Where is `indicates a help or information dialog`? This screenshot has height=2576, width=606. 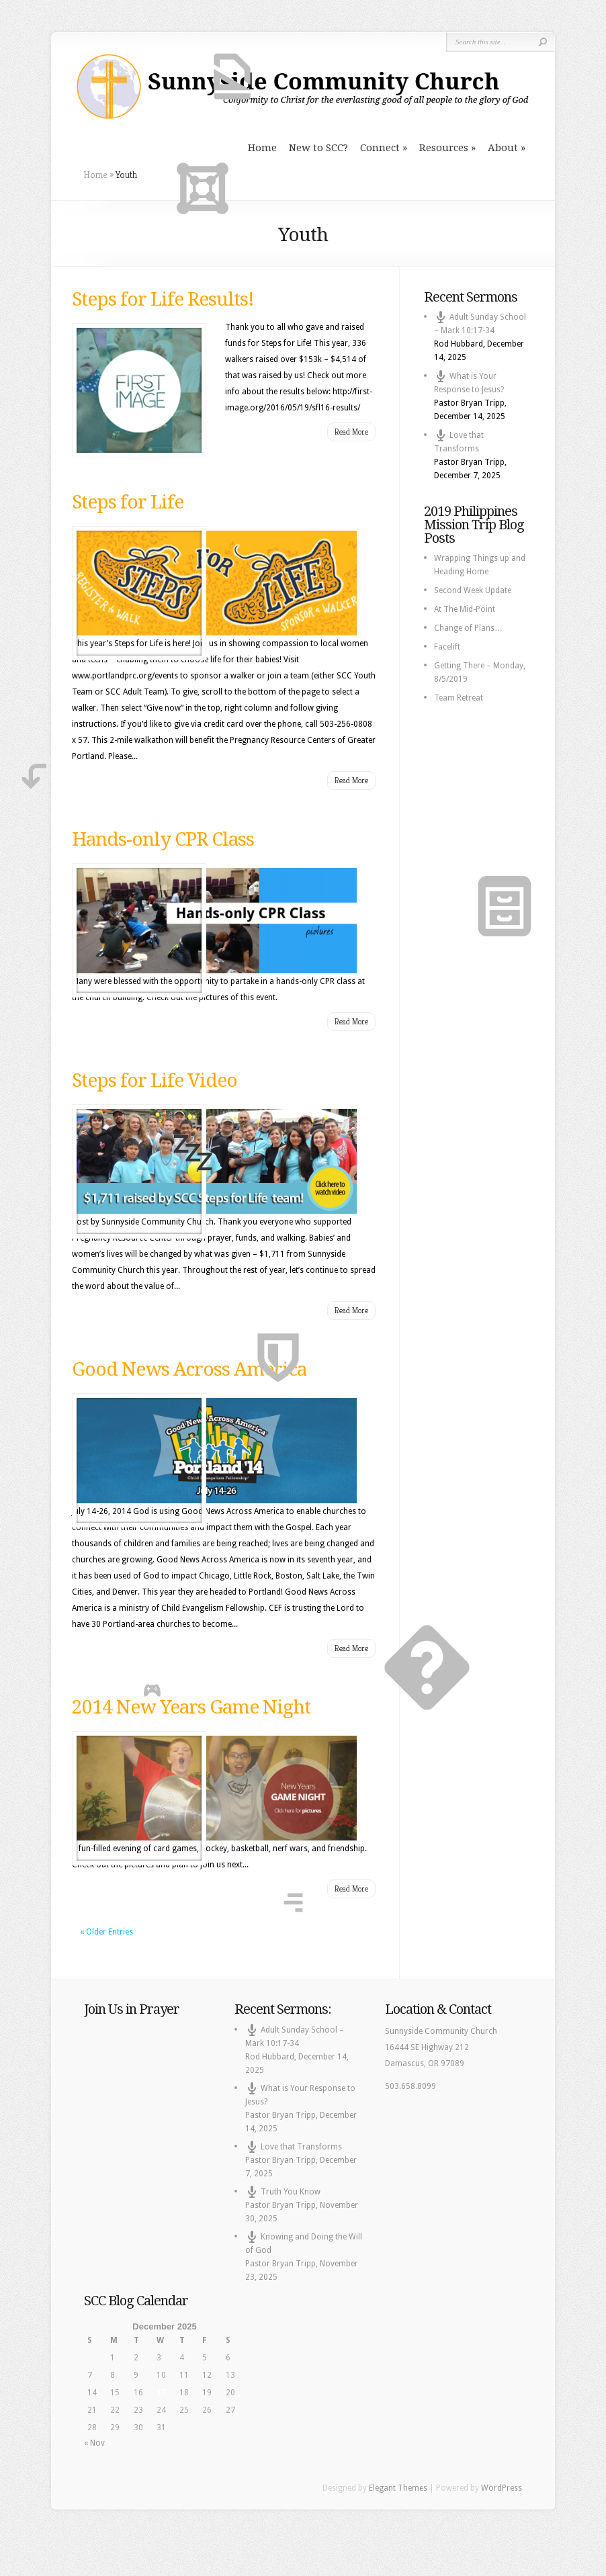 indicates a help or information dialog is located at coordinates (427, 1667).